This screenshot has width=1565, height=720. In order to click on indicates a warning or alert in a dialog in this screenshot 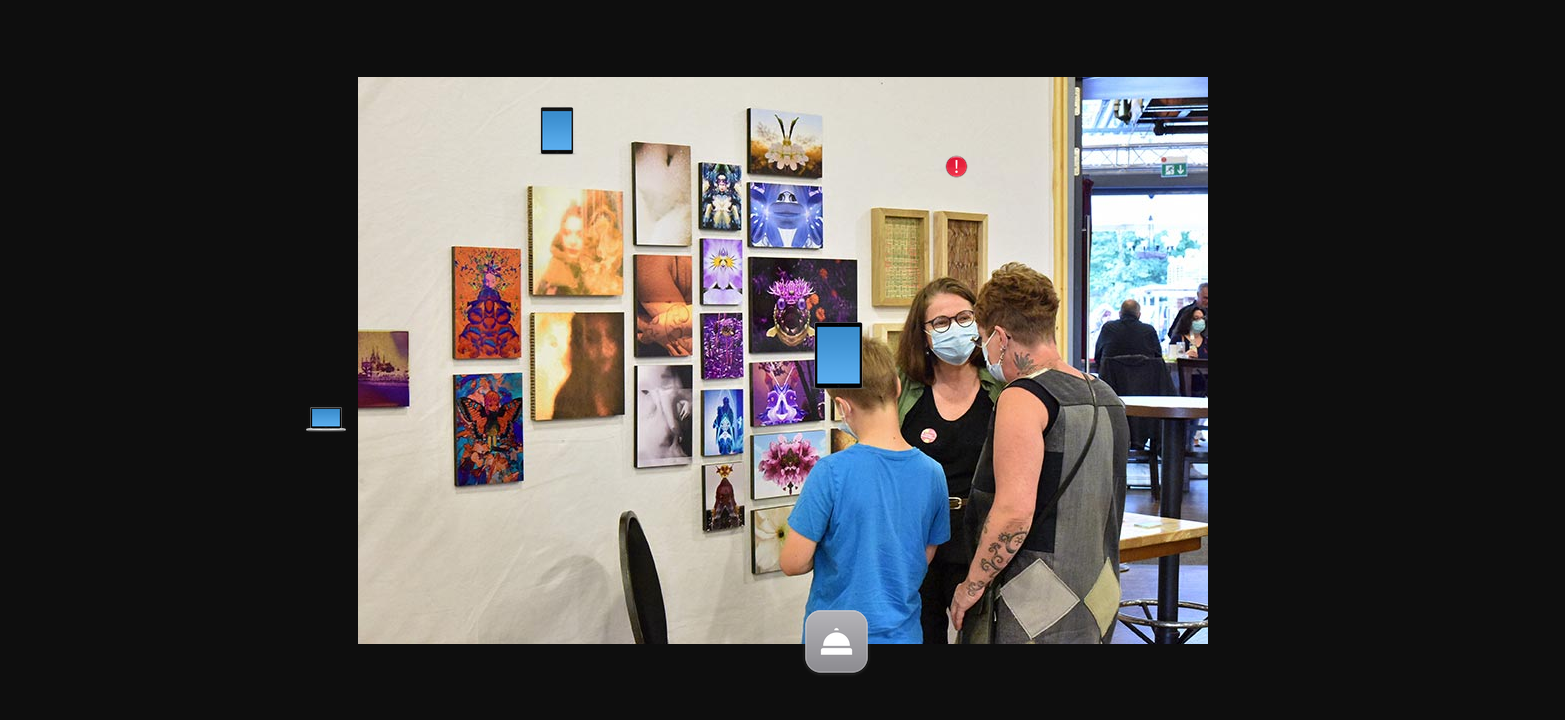, I will do `click(956, 166)`.